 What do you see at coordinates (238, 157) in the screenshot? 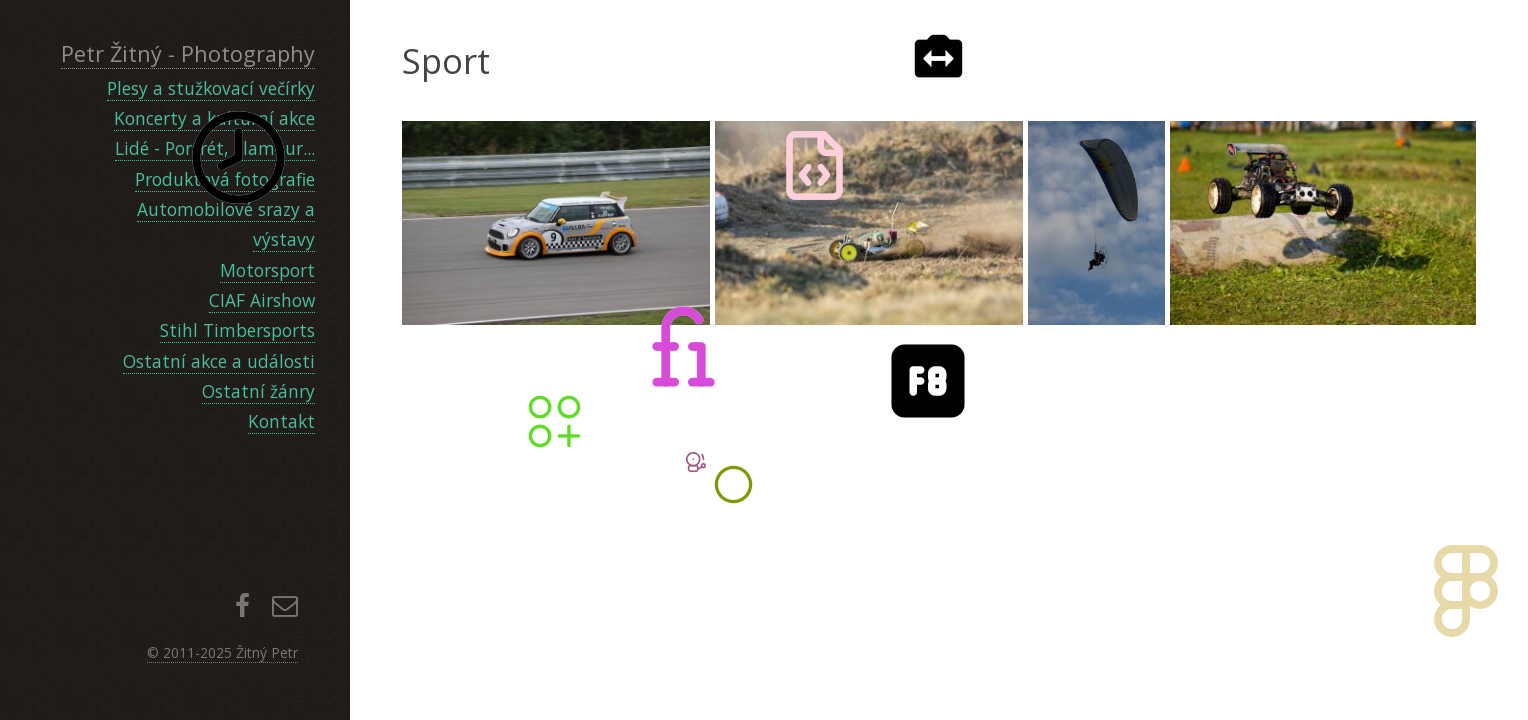
I see `indicates 8 o'clock time` at bounding box center [238, 157].